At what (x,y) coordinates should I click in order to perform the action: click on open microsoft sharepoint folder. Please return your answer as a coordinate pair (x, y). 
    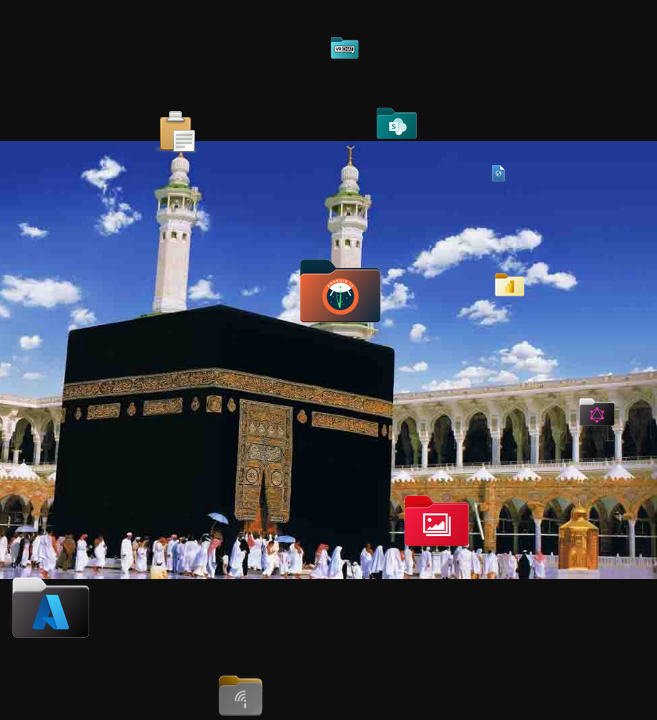
    Looking at the image, I should click on (396, 124).